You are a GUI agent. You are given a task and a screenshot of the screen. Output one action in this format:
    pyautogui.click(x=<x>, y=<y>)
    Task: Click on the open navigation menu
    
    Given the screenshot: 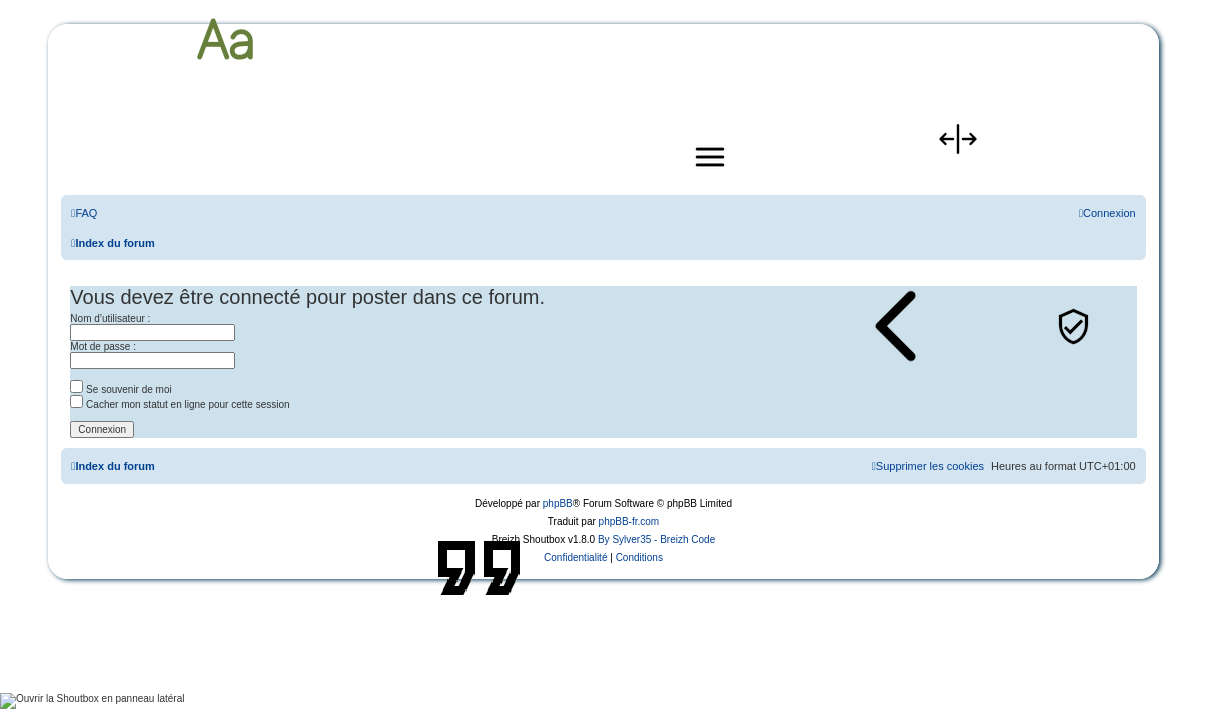 What is the action you would take?
    pyautogui.click(x=710, y=157)
    